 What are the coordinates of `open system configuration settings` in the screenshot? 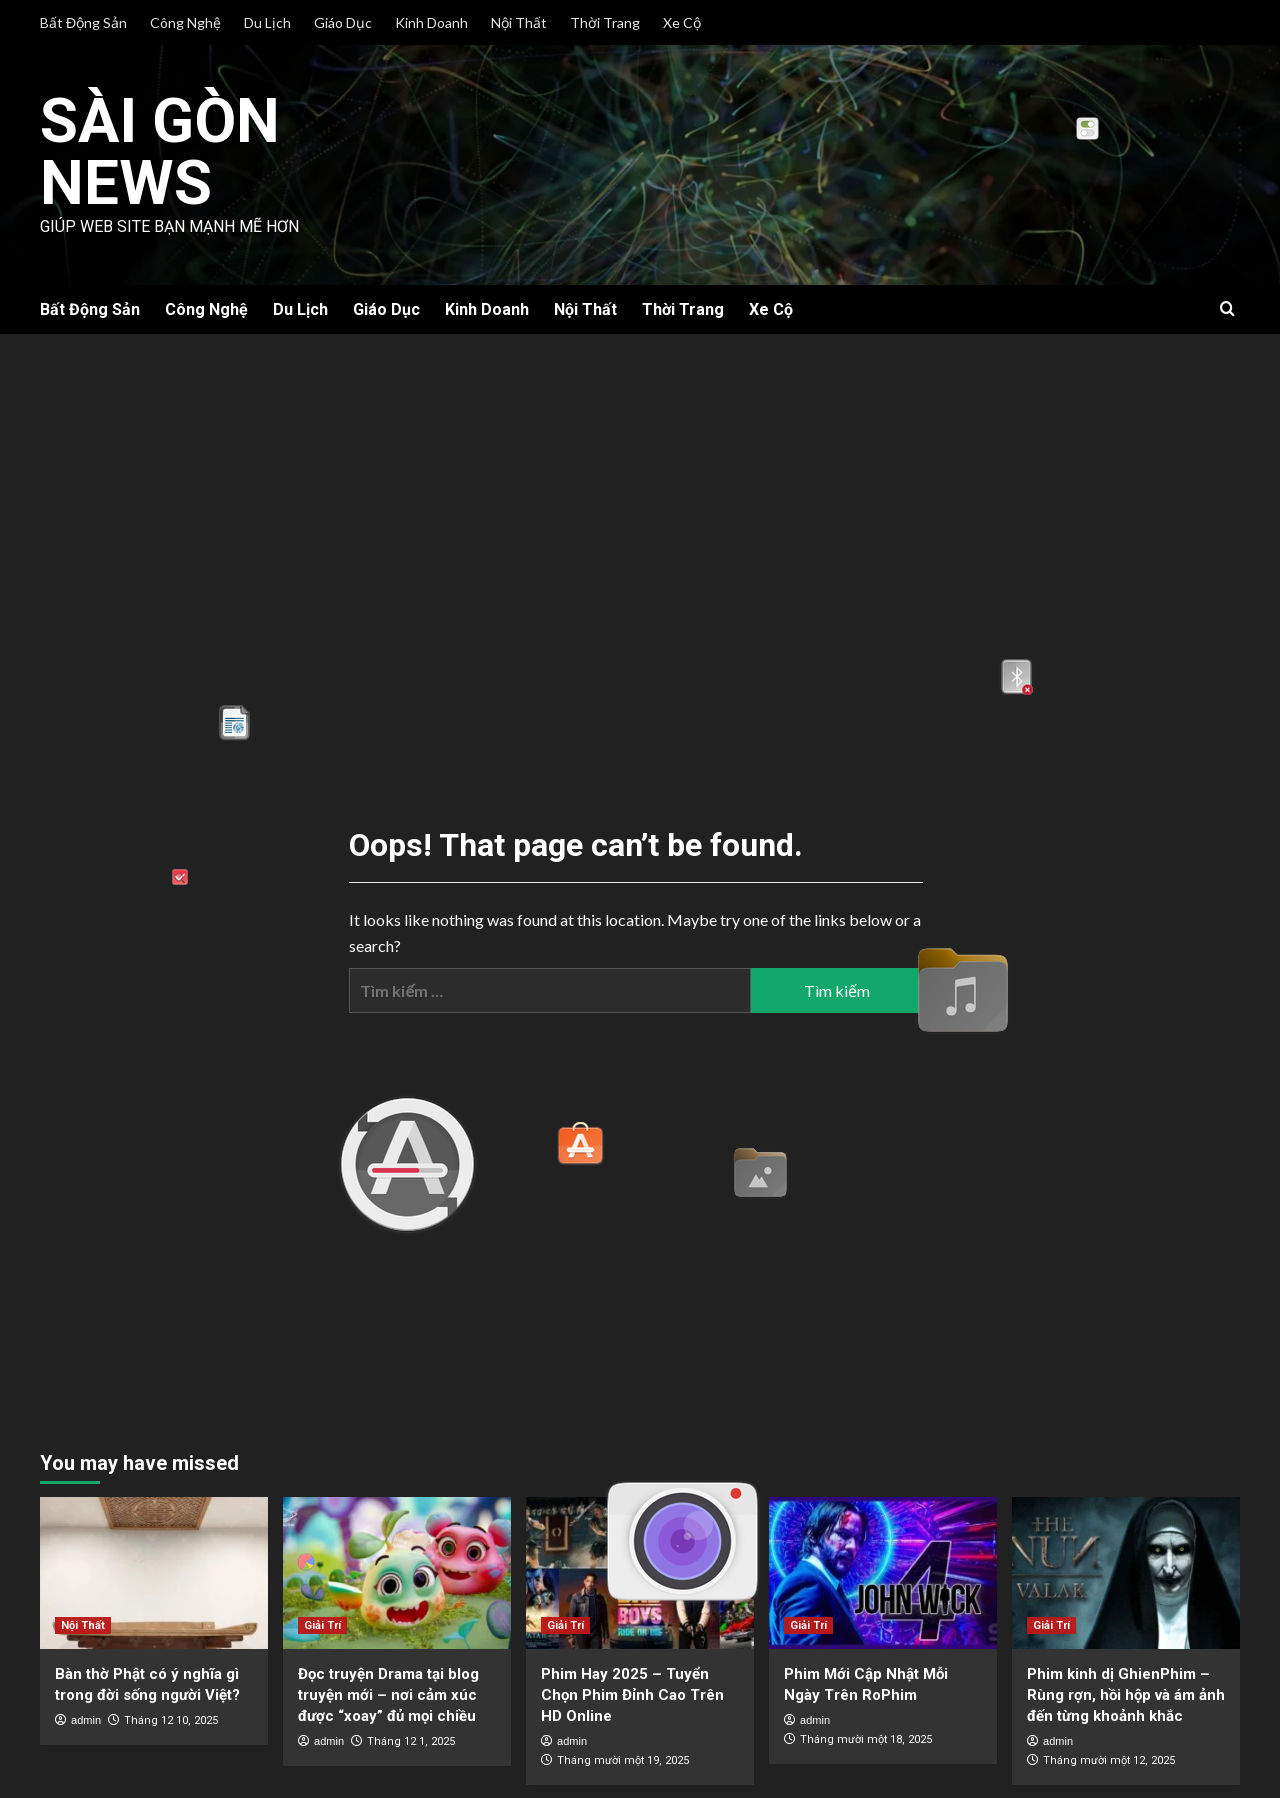 It's located at (180, 877).